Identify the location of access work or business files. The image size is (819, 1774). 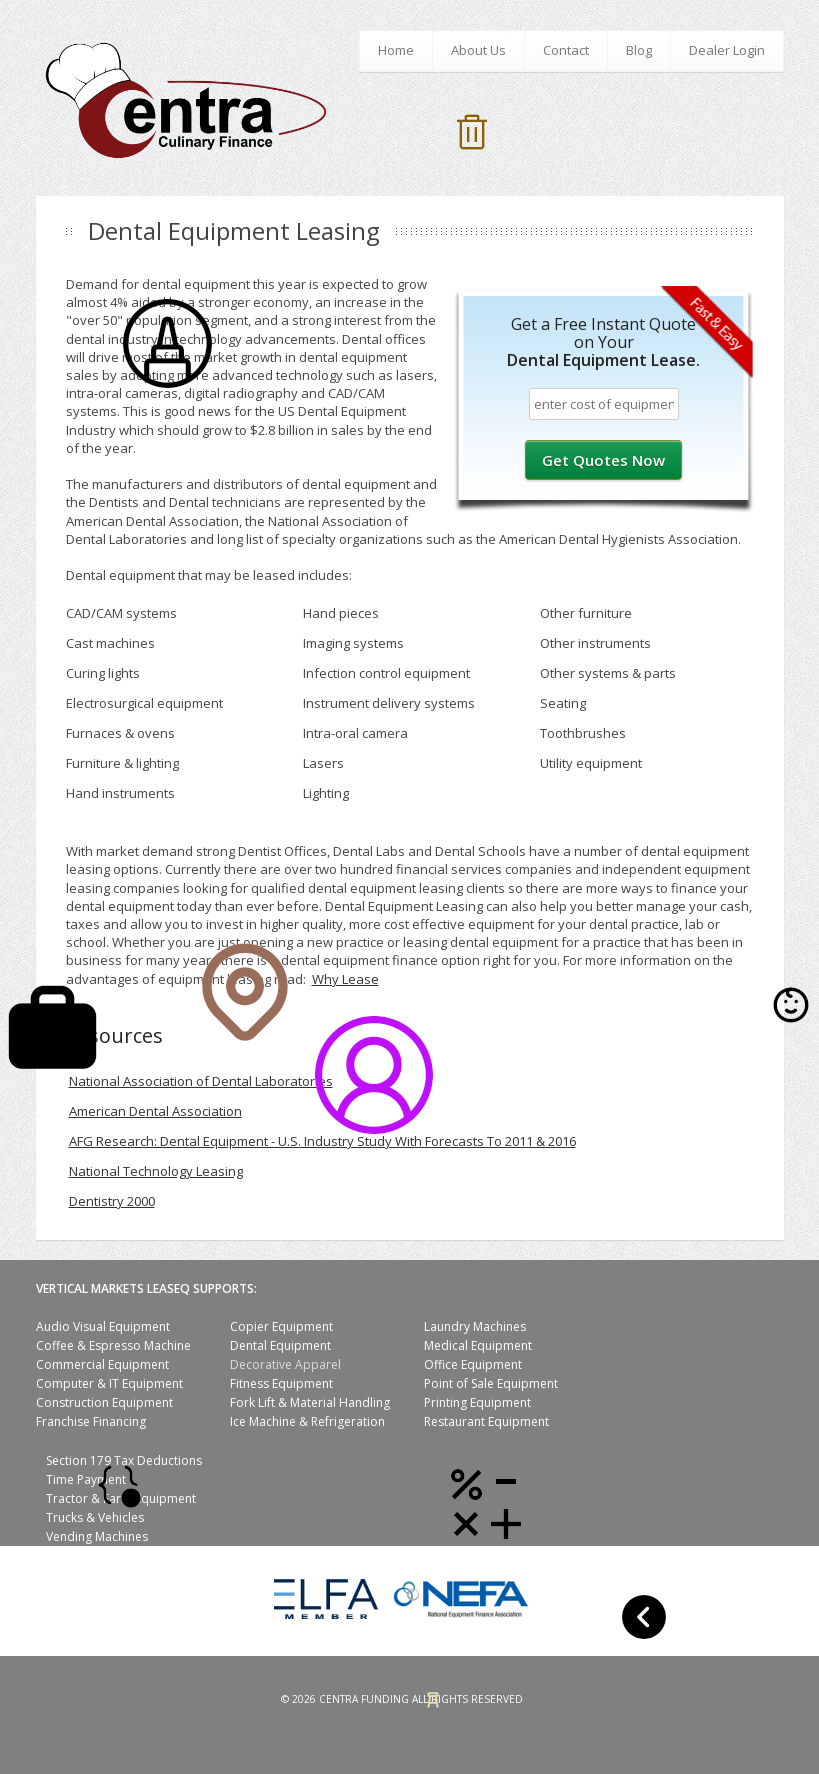
(52, 1029).